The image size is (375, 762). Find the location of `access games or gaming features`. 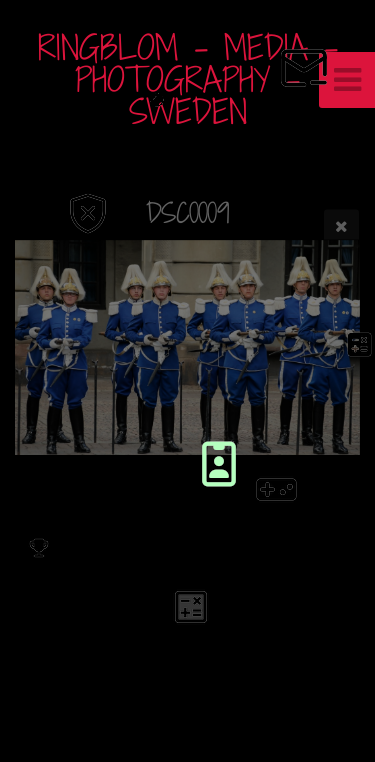

access games or gaming features is located at coordinates (276, 489).